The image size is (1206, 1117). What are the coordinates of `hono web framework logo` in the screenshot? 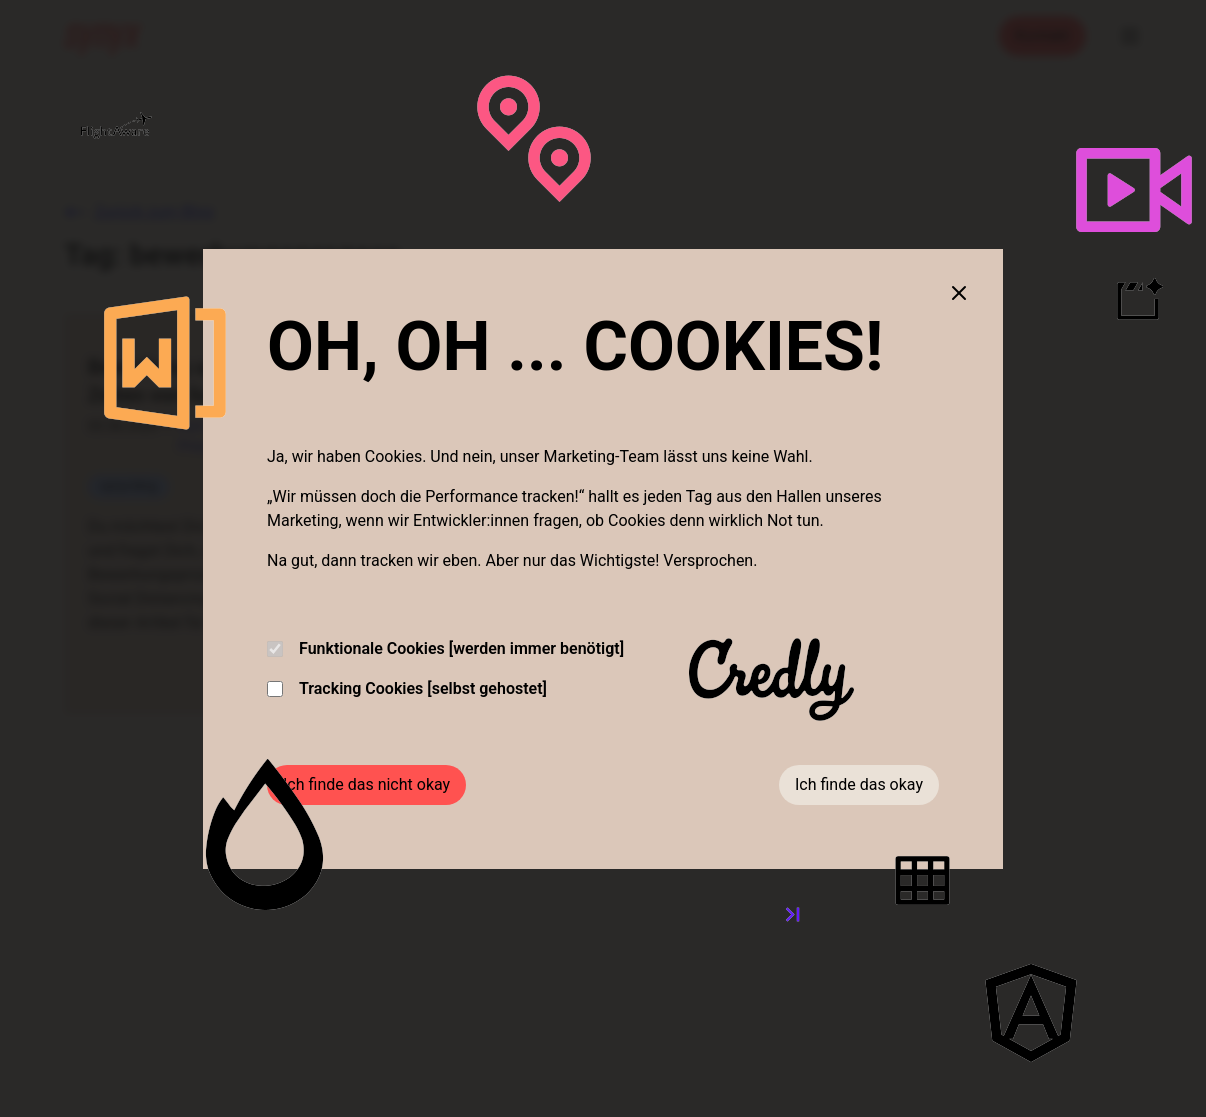 It's located at (264, 834).